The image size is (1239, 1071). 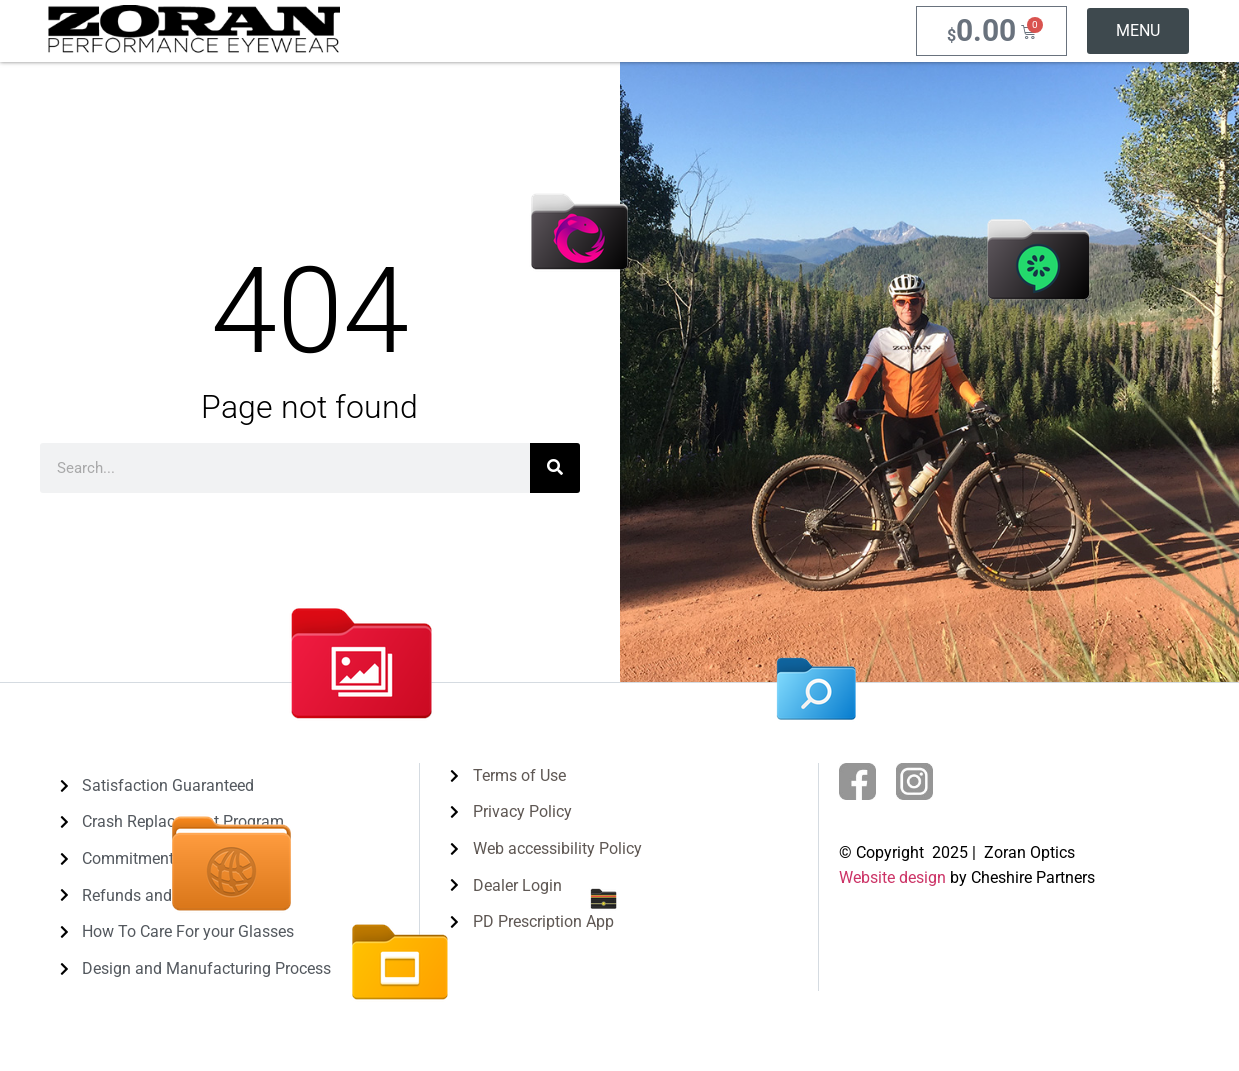 I want to click on open folder containing google slides files, so click(x=399, y=964).